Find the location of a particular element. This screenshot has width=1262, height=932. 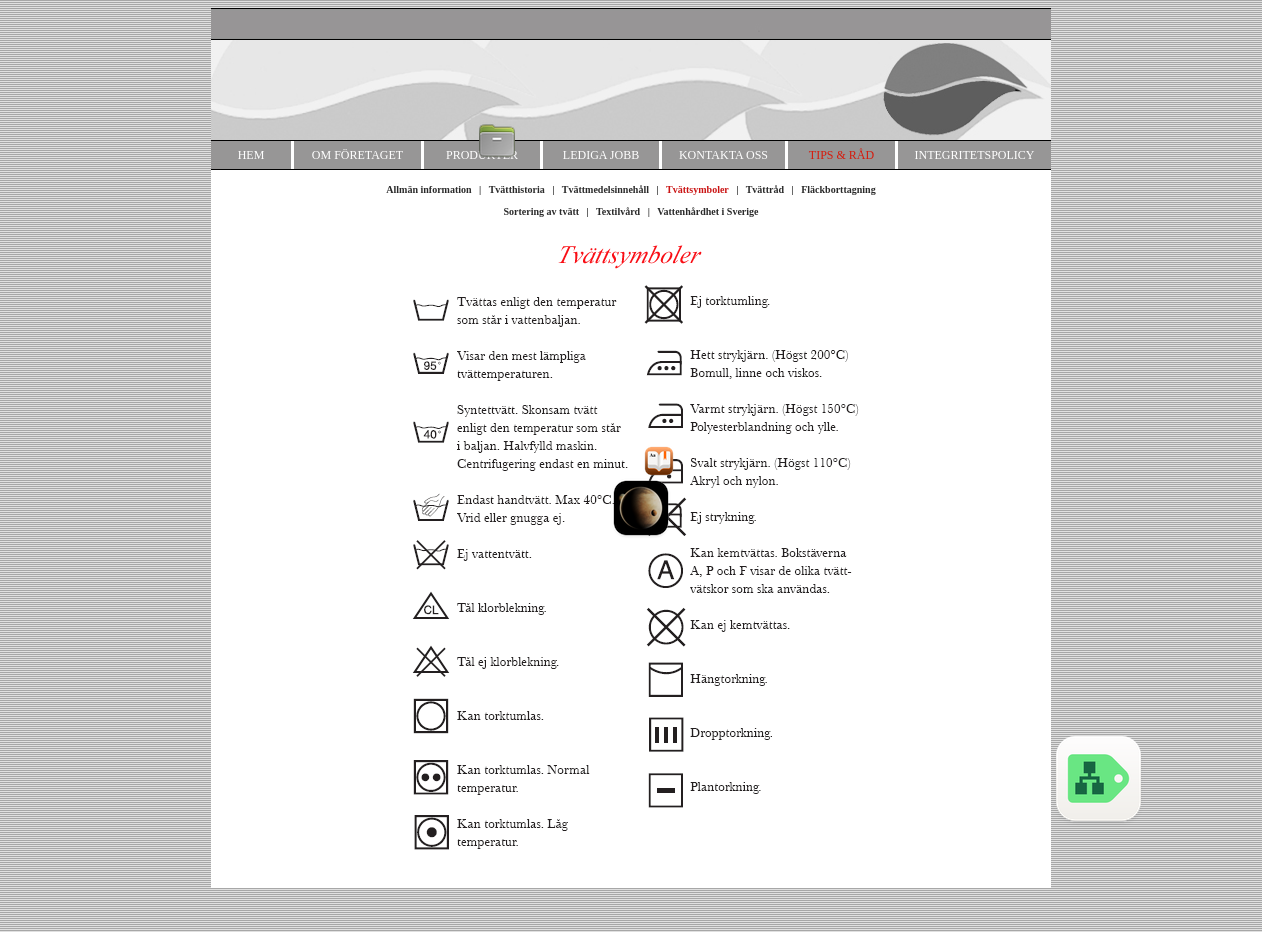

open QuickLookup dictionary app is located at coordinates (659, 461).